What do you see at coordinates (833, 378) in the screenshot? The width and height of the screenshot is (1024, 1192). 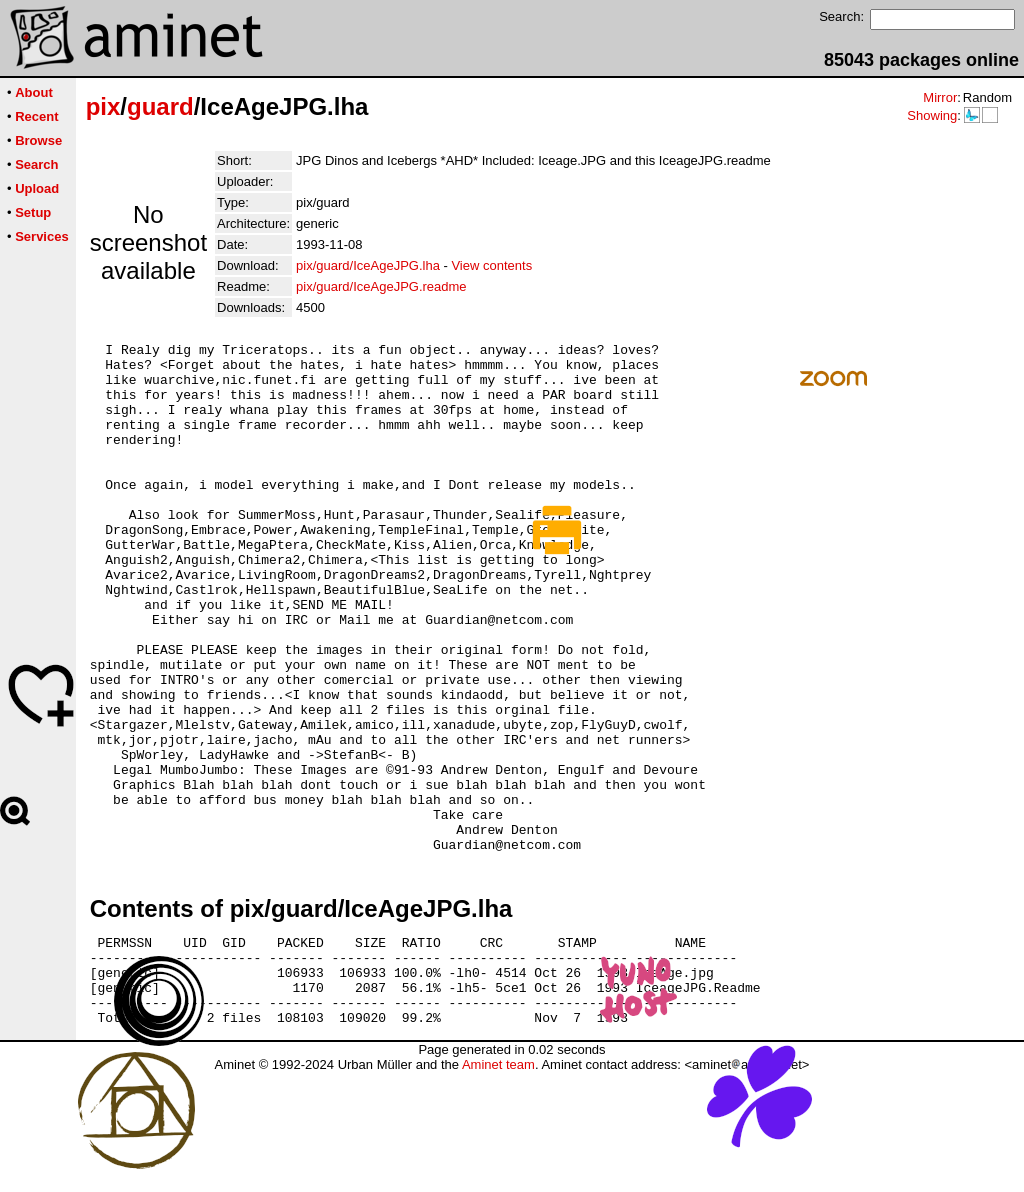 I see `open Zoom video conferencing app` at bounding box center [833, 378].